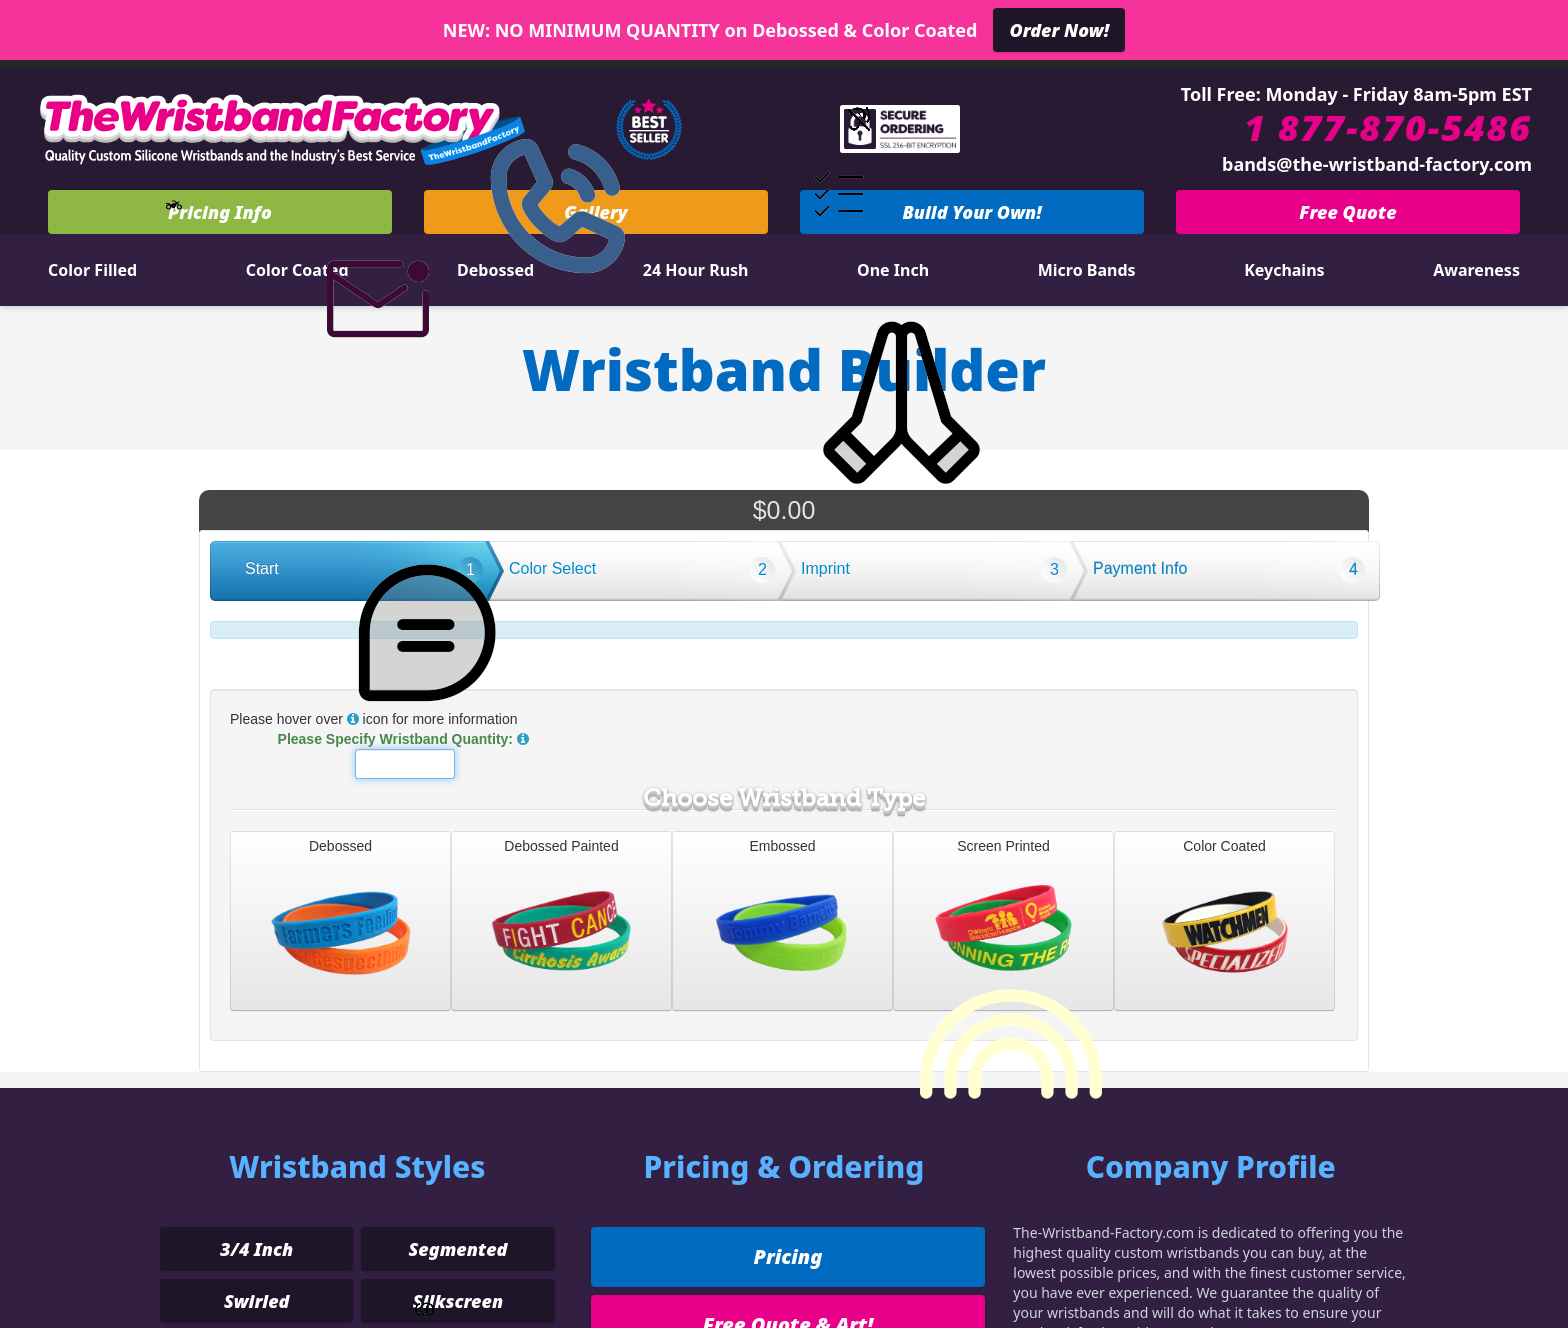  What do you see at coordinates (1011, 1050) in the screenshot?
I see `indicates LGBTQ+ or pride-related content` at bounding box center [1011, 1050].